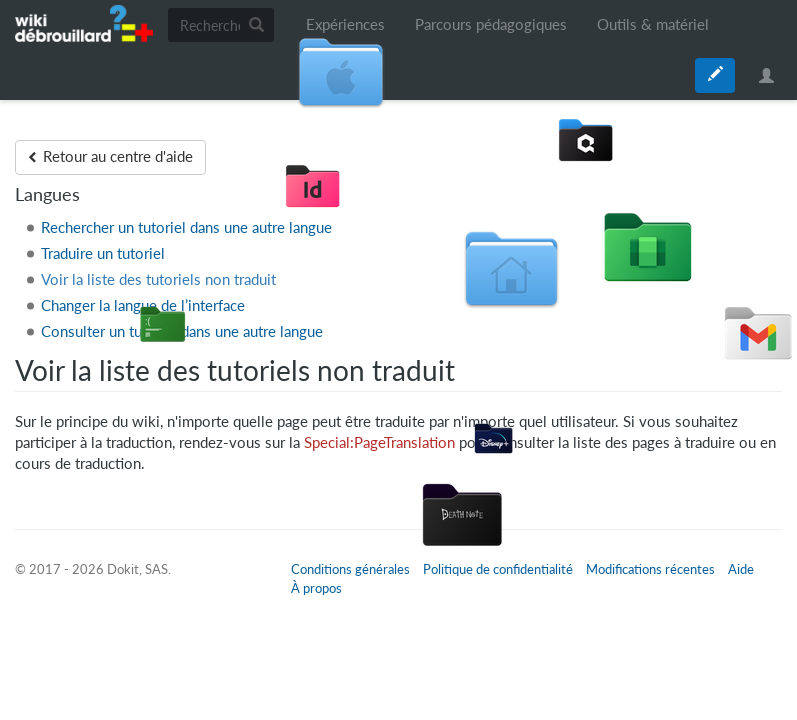 This screenshot has width=797, height=720. What do you see at coordinates (312, 187) in the screenshot?
I see `folder containing adobe indesign project files` at bounding box center [312, 187].